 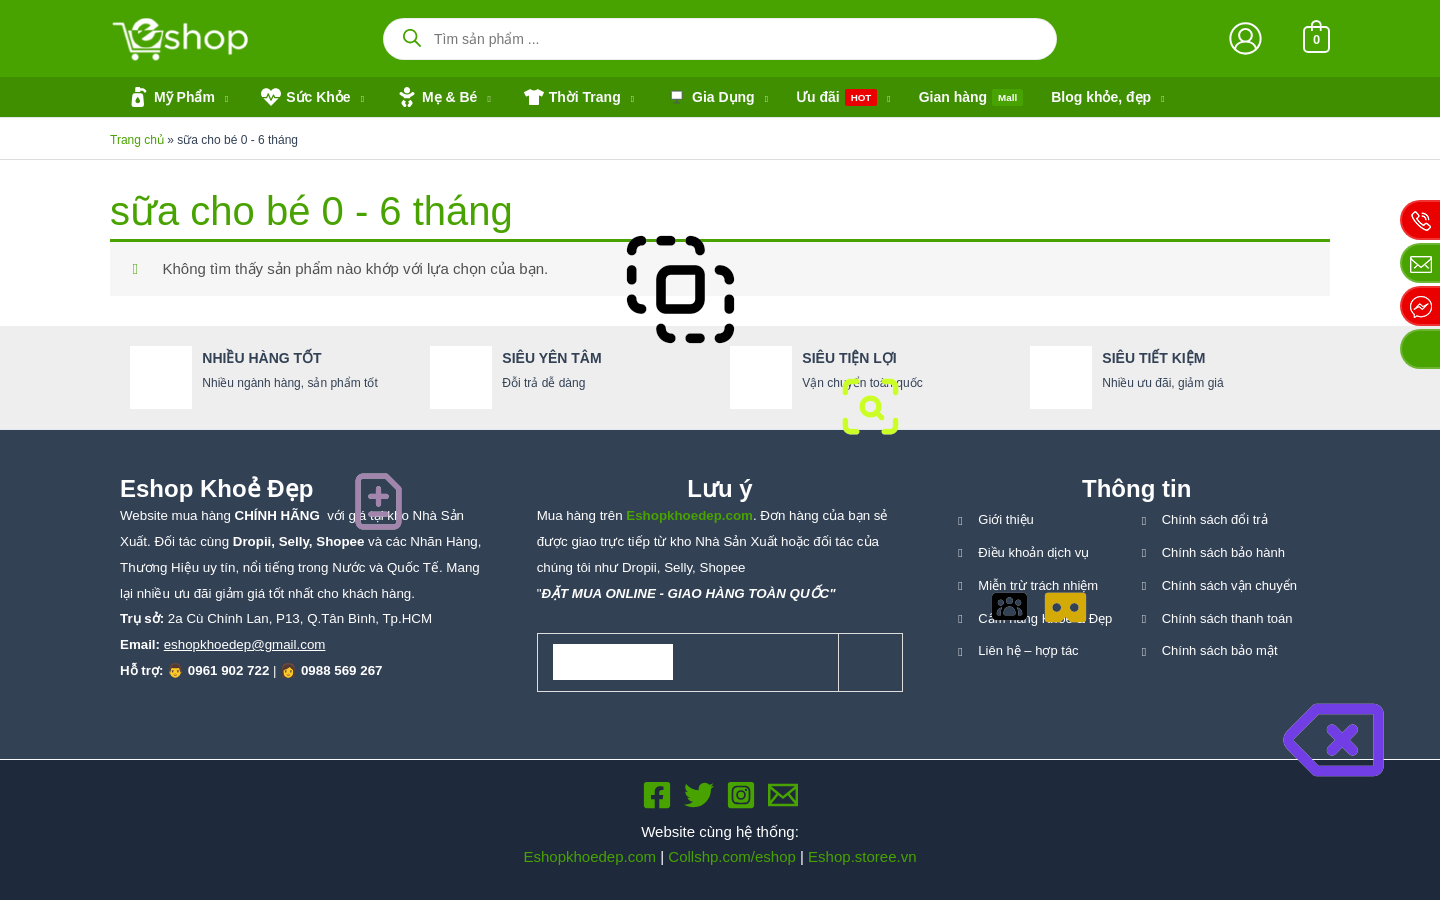 What do you see at coordinates (1332, 740) in the screenshot?
I see `delete the previous character` at bounding box center [1332, 740].